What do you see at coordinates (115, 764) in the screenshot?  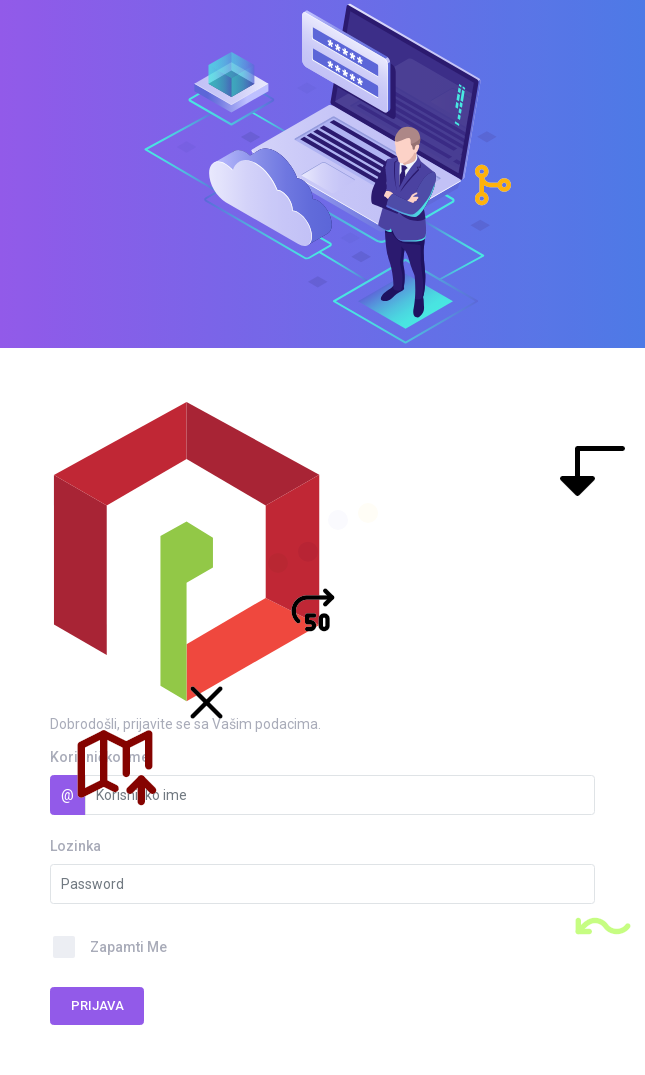 I see `upload or share your current map location` at bounding box center [115, 764].